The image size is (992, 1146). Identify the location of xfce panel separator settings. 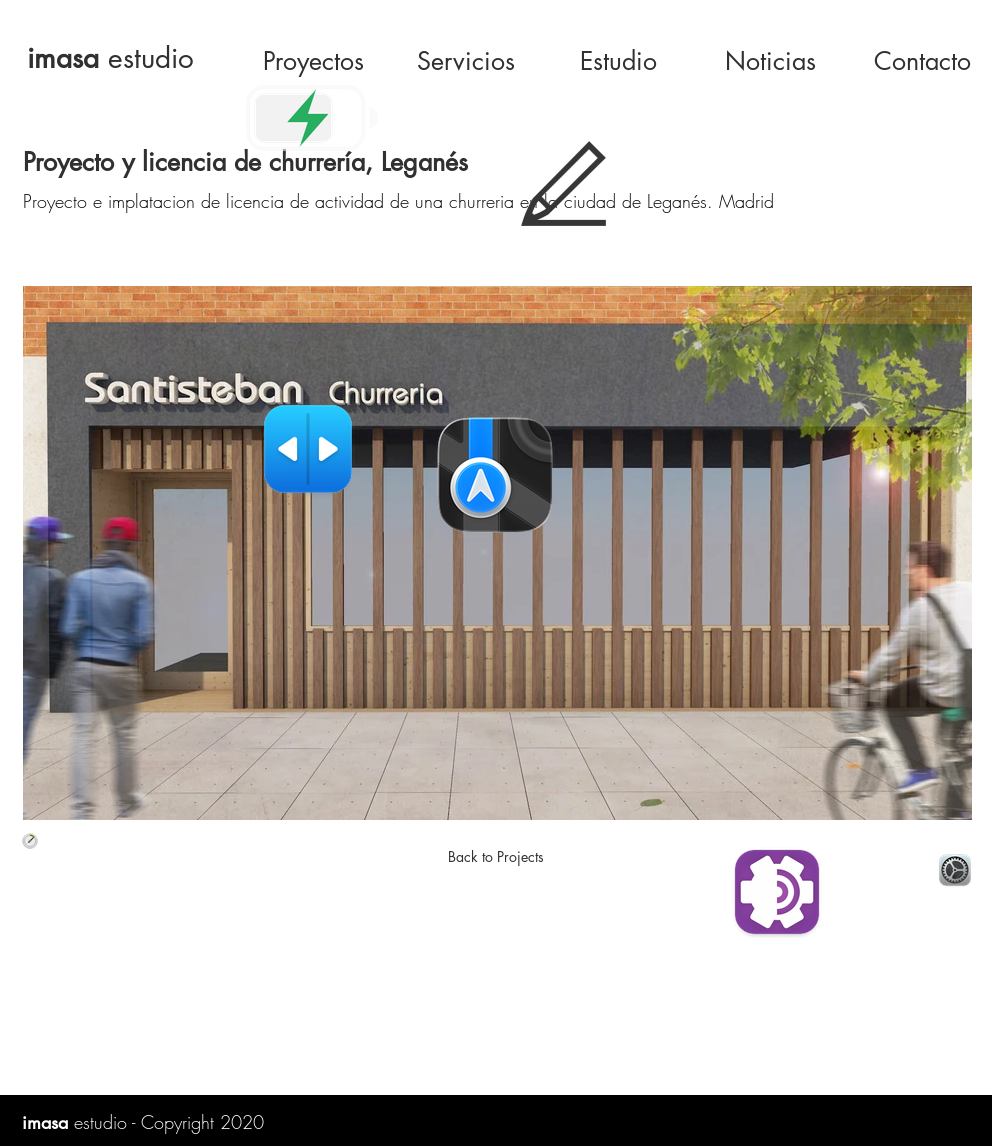
(308, 449).